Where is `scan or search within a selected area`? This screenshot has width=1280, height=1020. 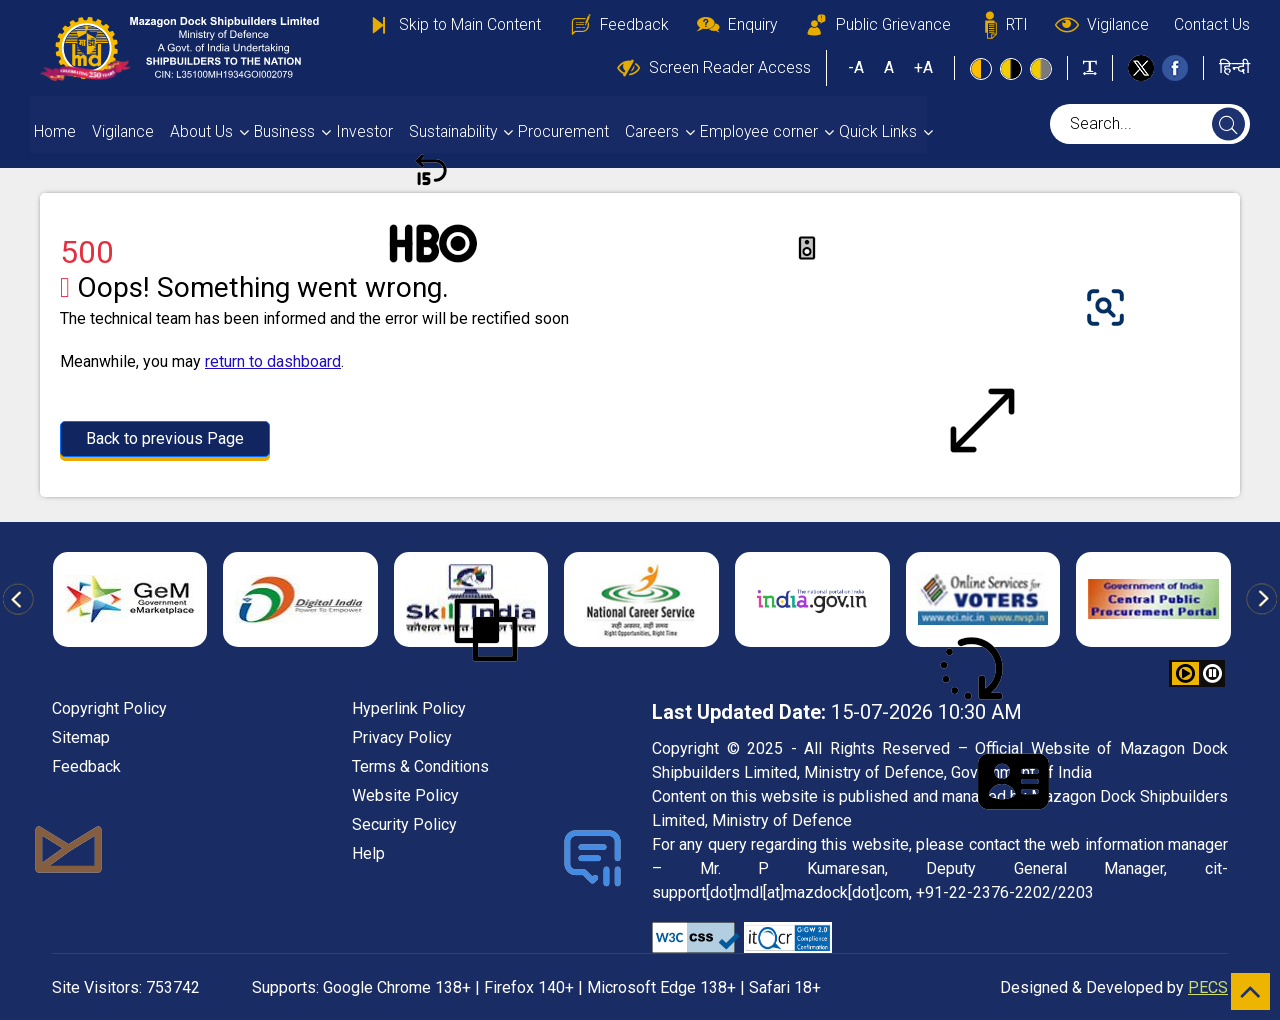 scan or search within a selected area is located at coordinates (1105, 307).